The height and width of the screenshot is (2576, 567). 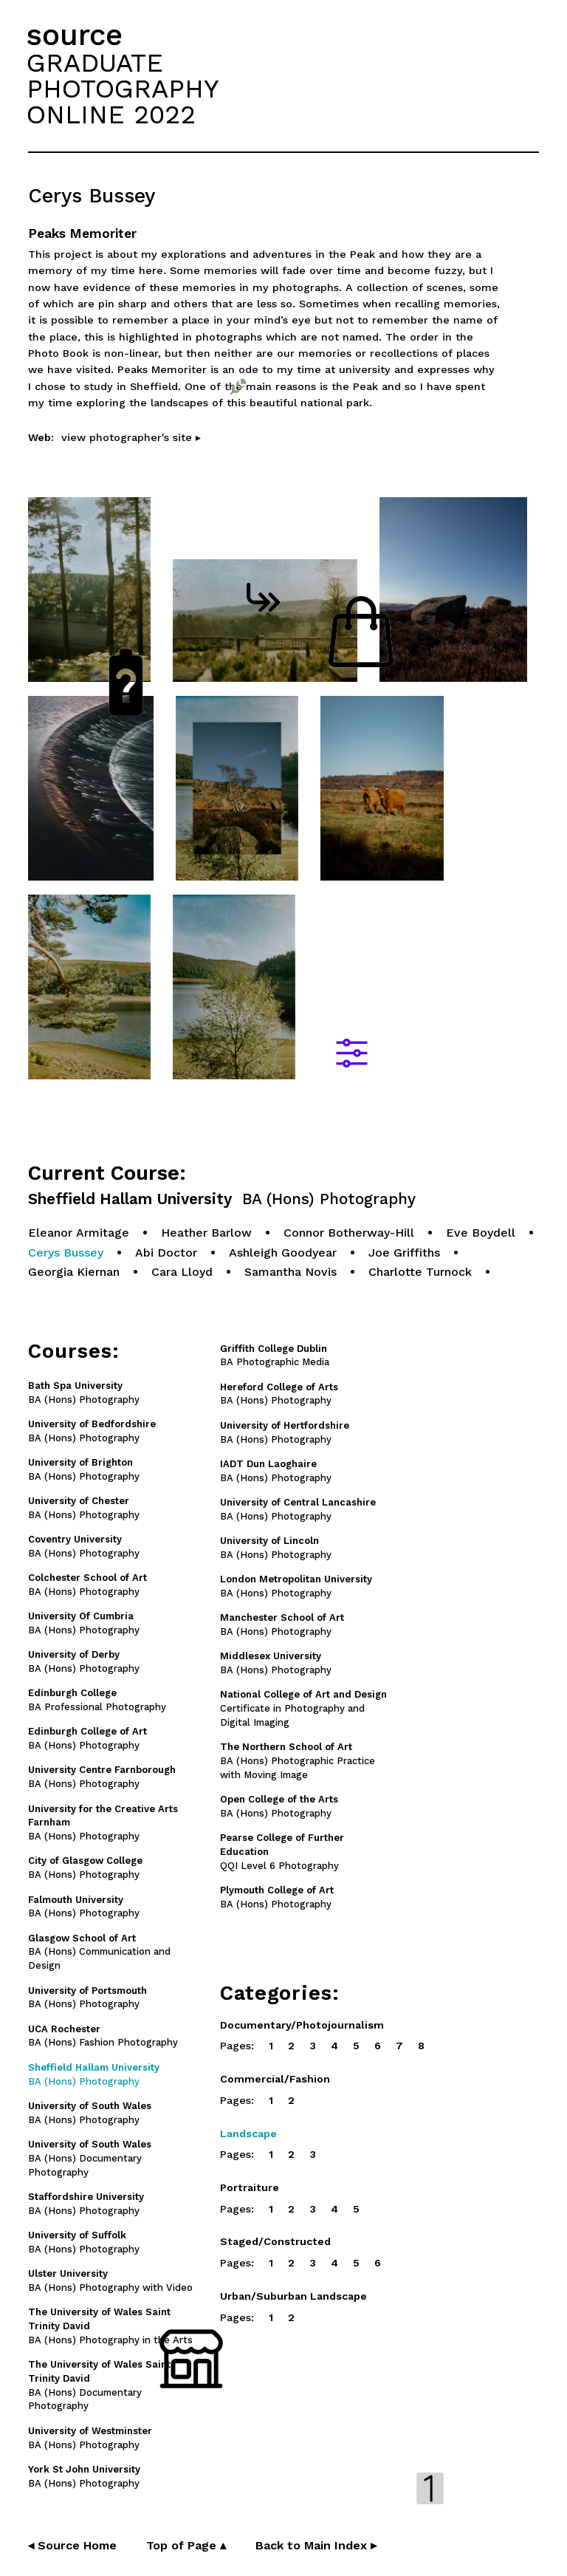 I want to click on view your shopping bag, so click(x=361, y=632).